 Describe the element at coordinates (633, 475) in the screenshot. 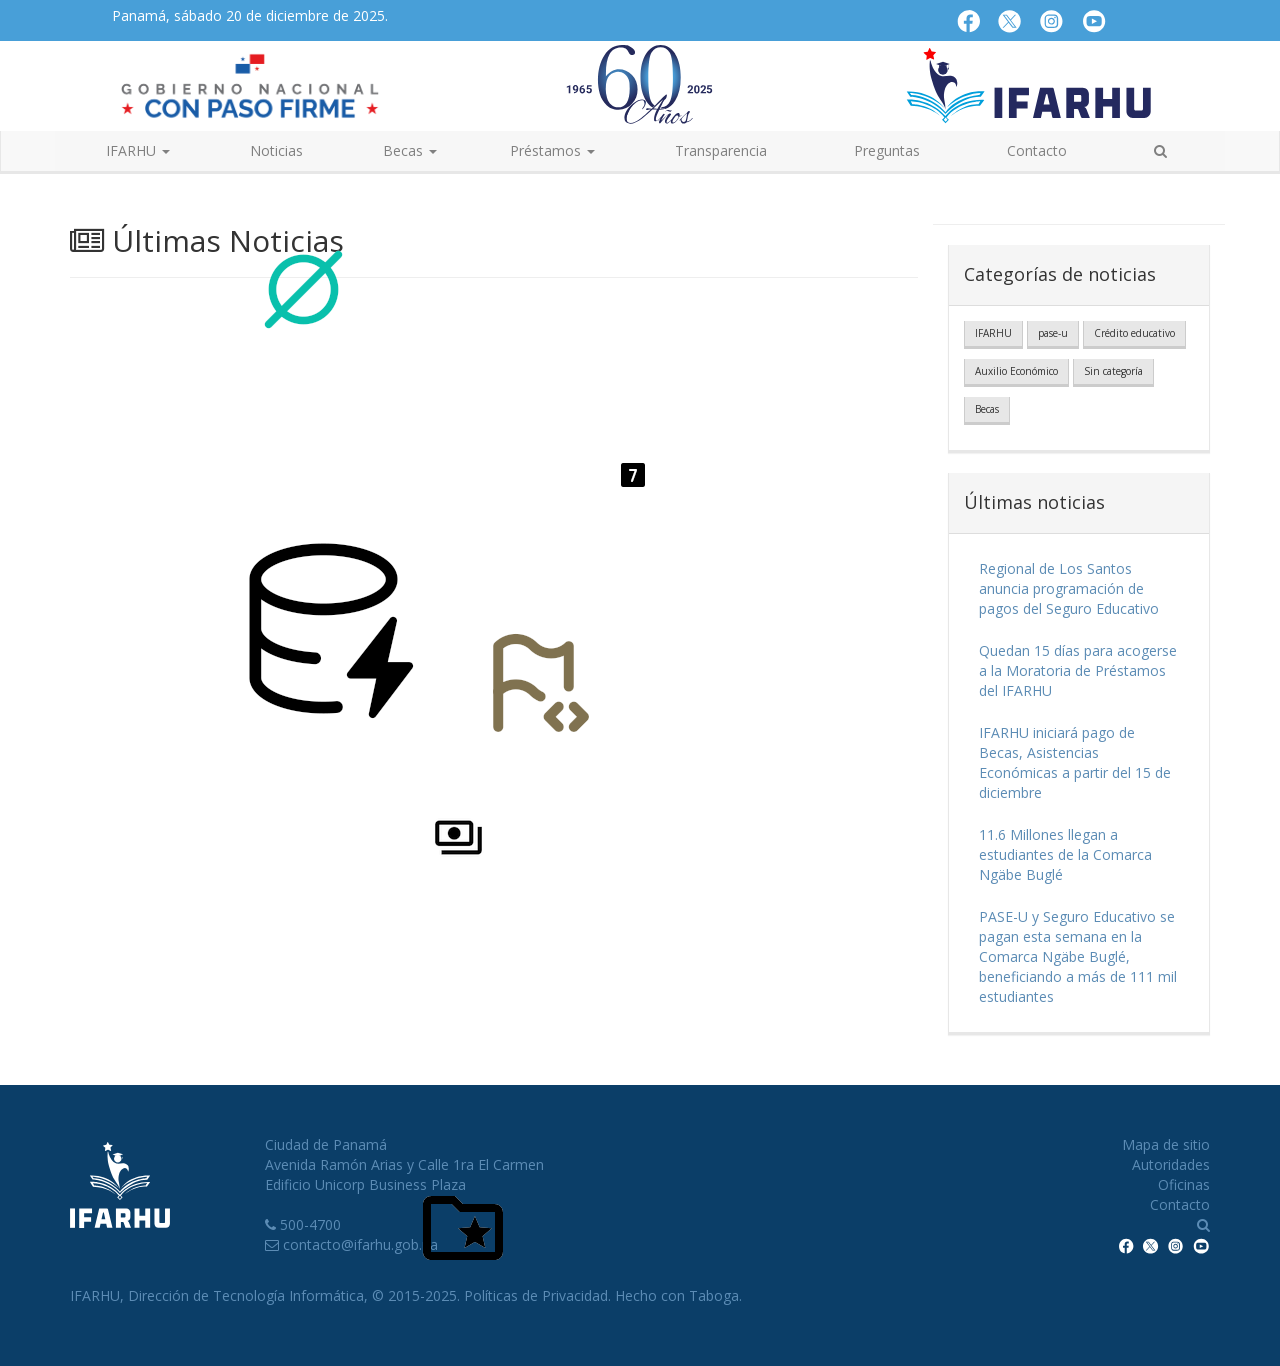

I see `select or input the number seven` at that location.